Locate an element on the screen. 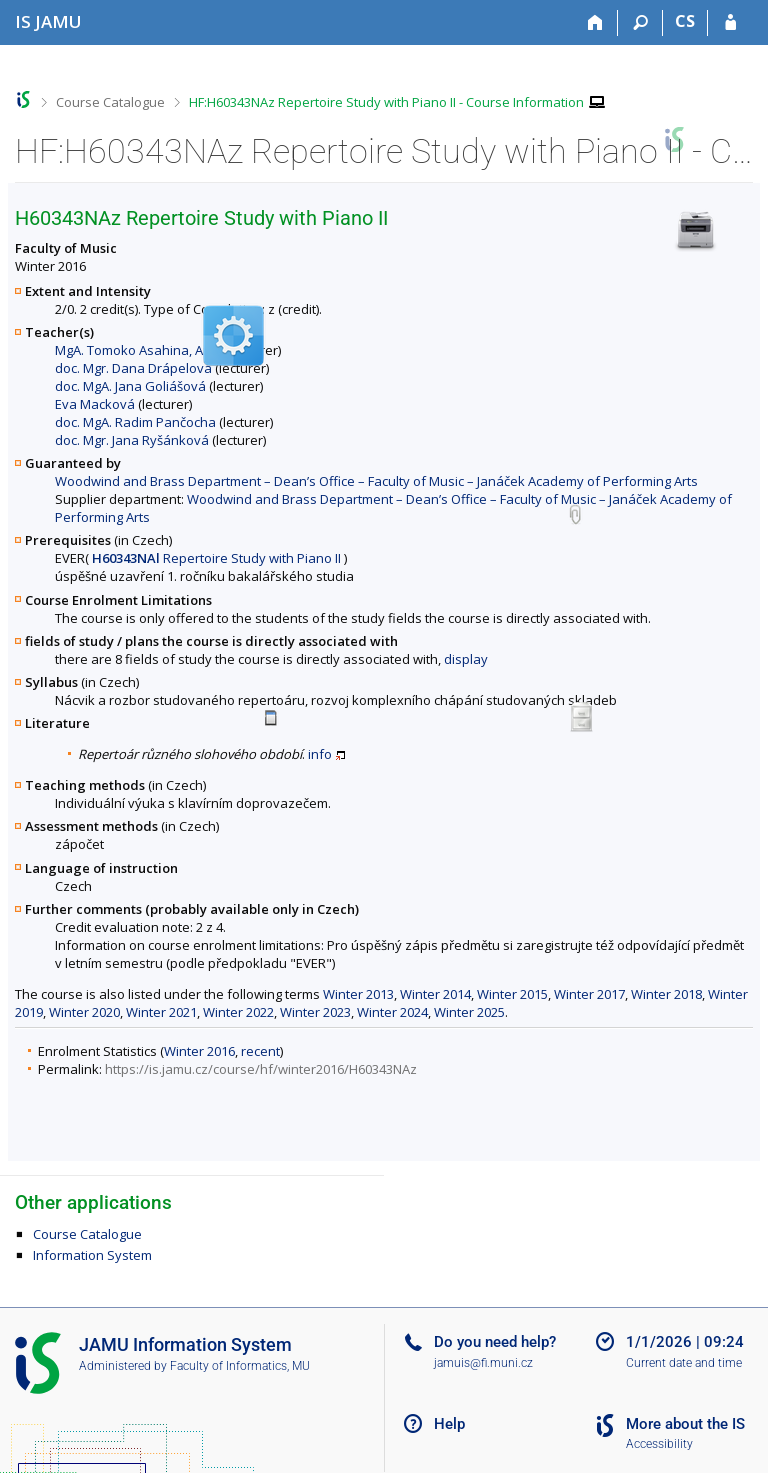 The height and width of the screenshot is (1473, 768). open the file manager application is located at coordinates (581, 717).